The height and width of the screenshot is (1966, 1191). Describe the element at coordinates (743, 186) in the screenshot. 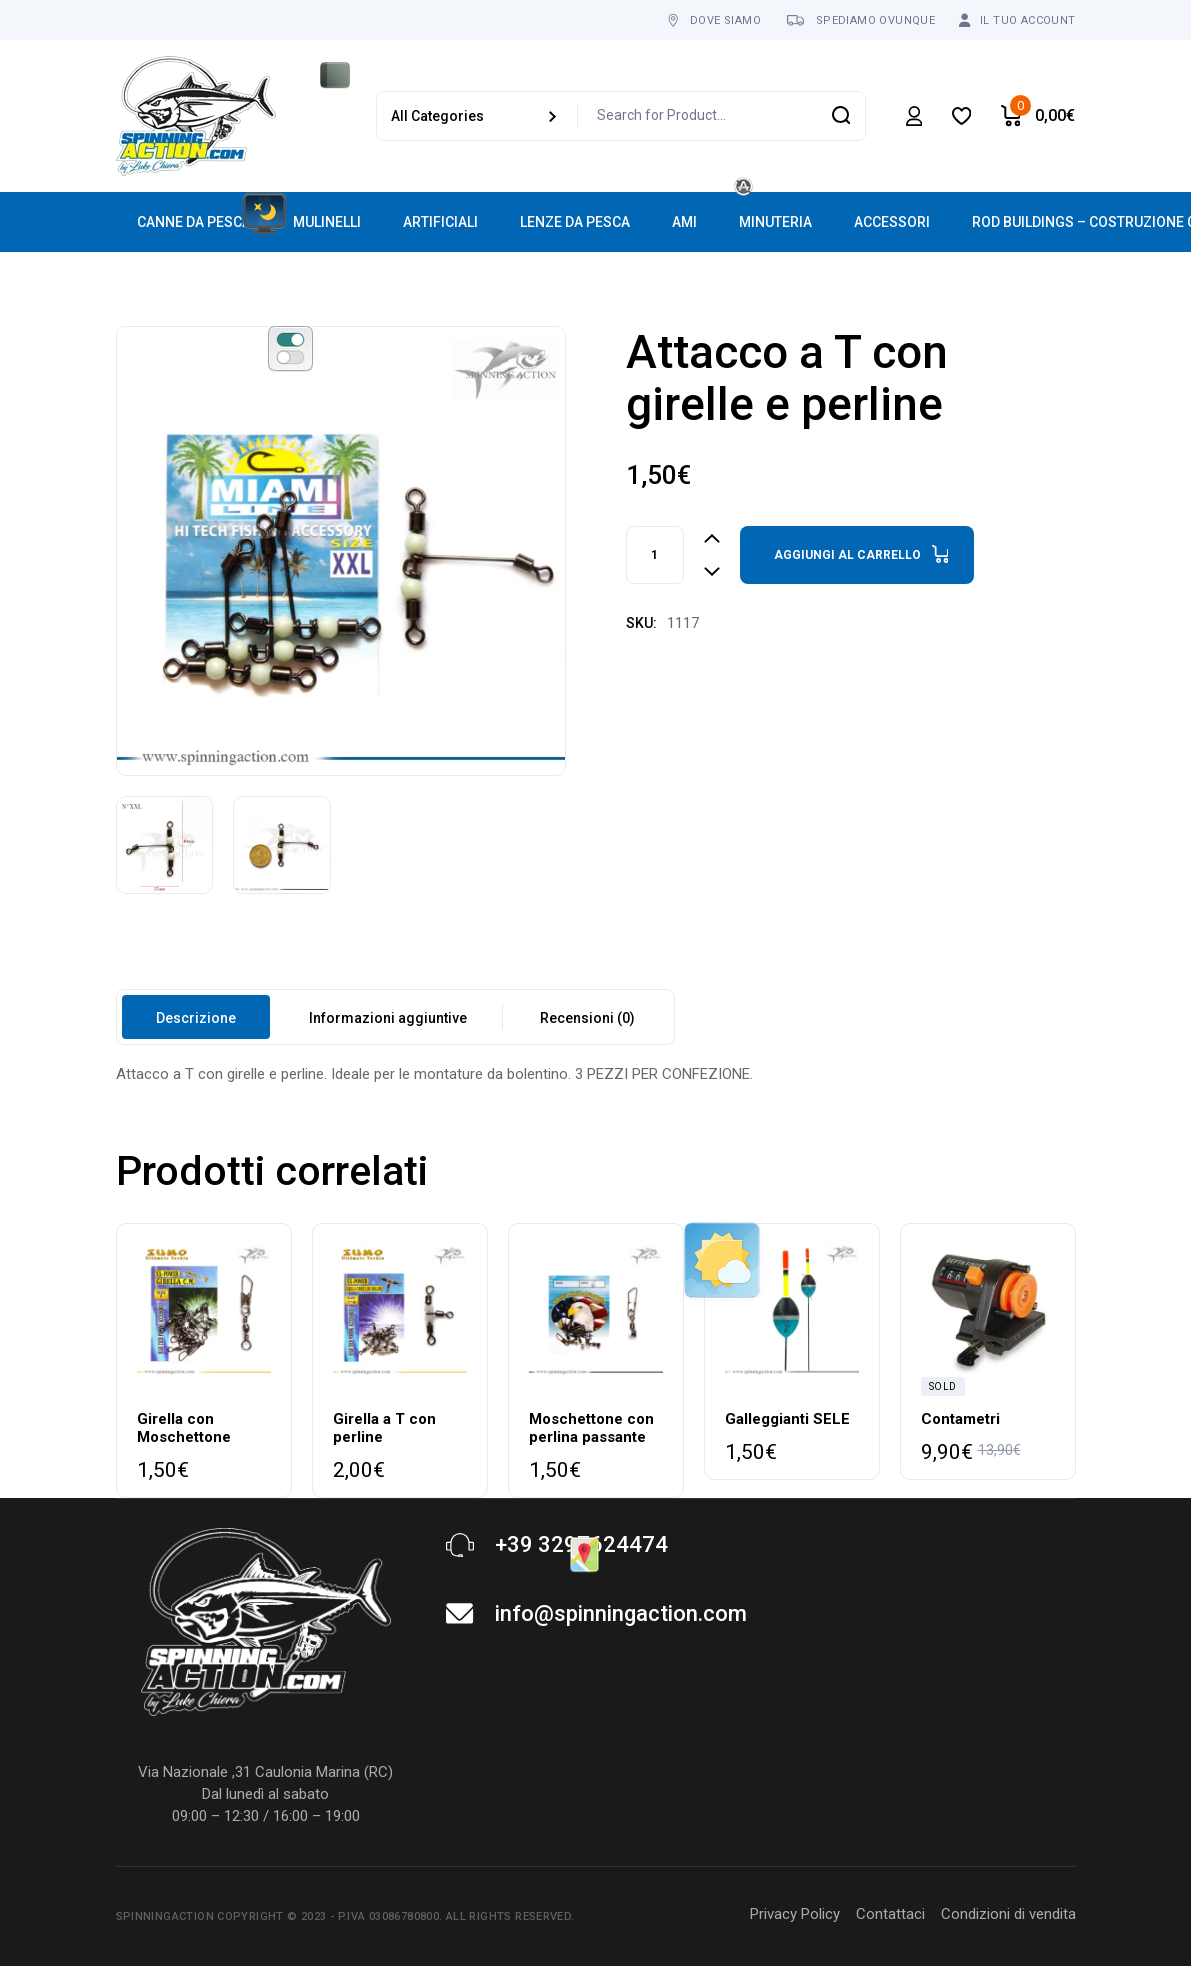

I see `open the system update manager` at that location.